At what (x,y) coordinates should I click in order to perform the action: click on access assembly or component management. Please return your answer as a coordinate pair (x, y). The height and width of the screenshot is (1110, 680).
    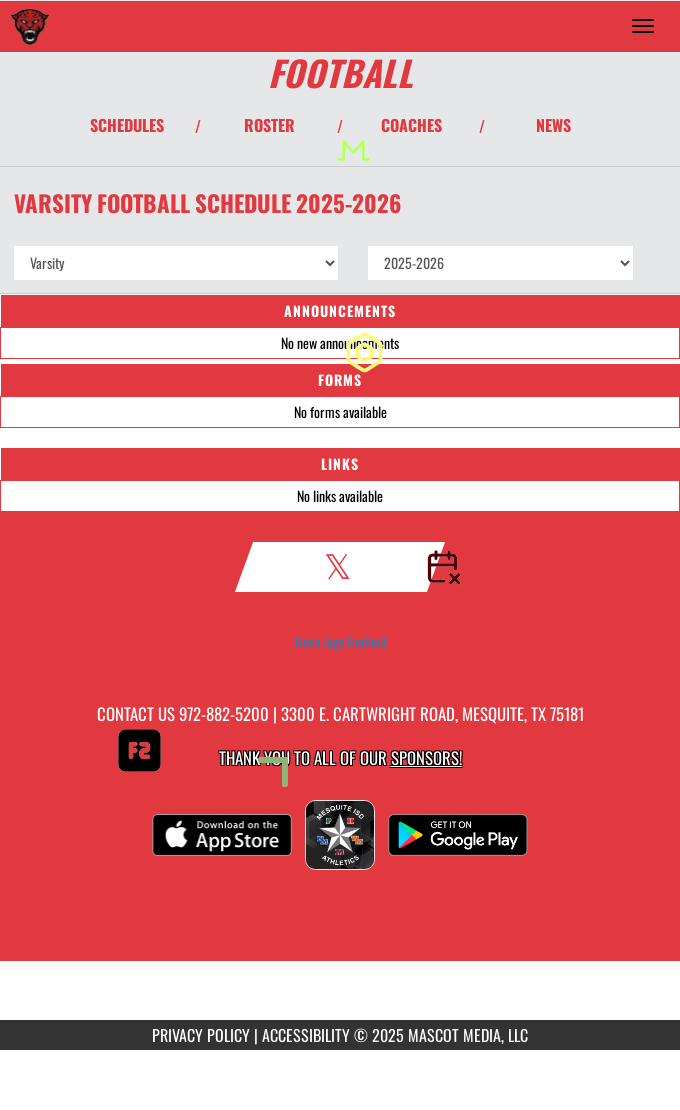
    Looking at the image, I should click on (364, 352).